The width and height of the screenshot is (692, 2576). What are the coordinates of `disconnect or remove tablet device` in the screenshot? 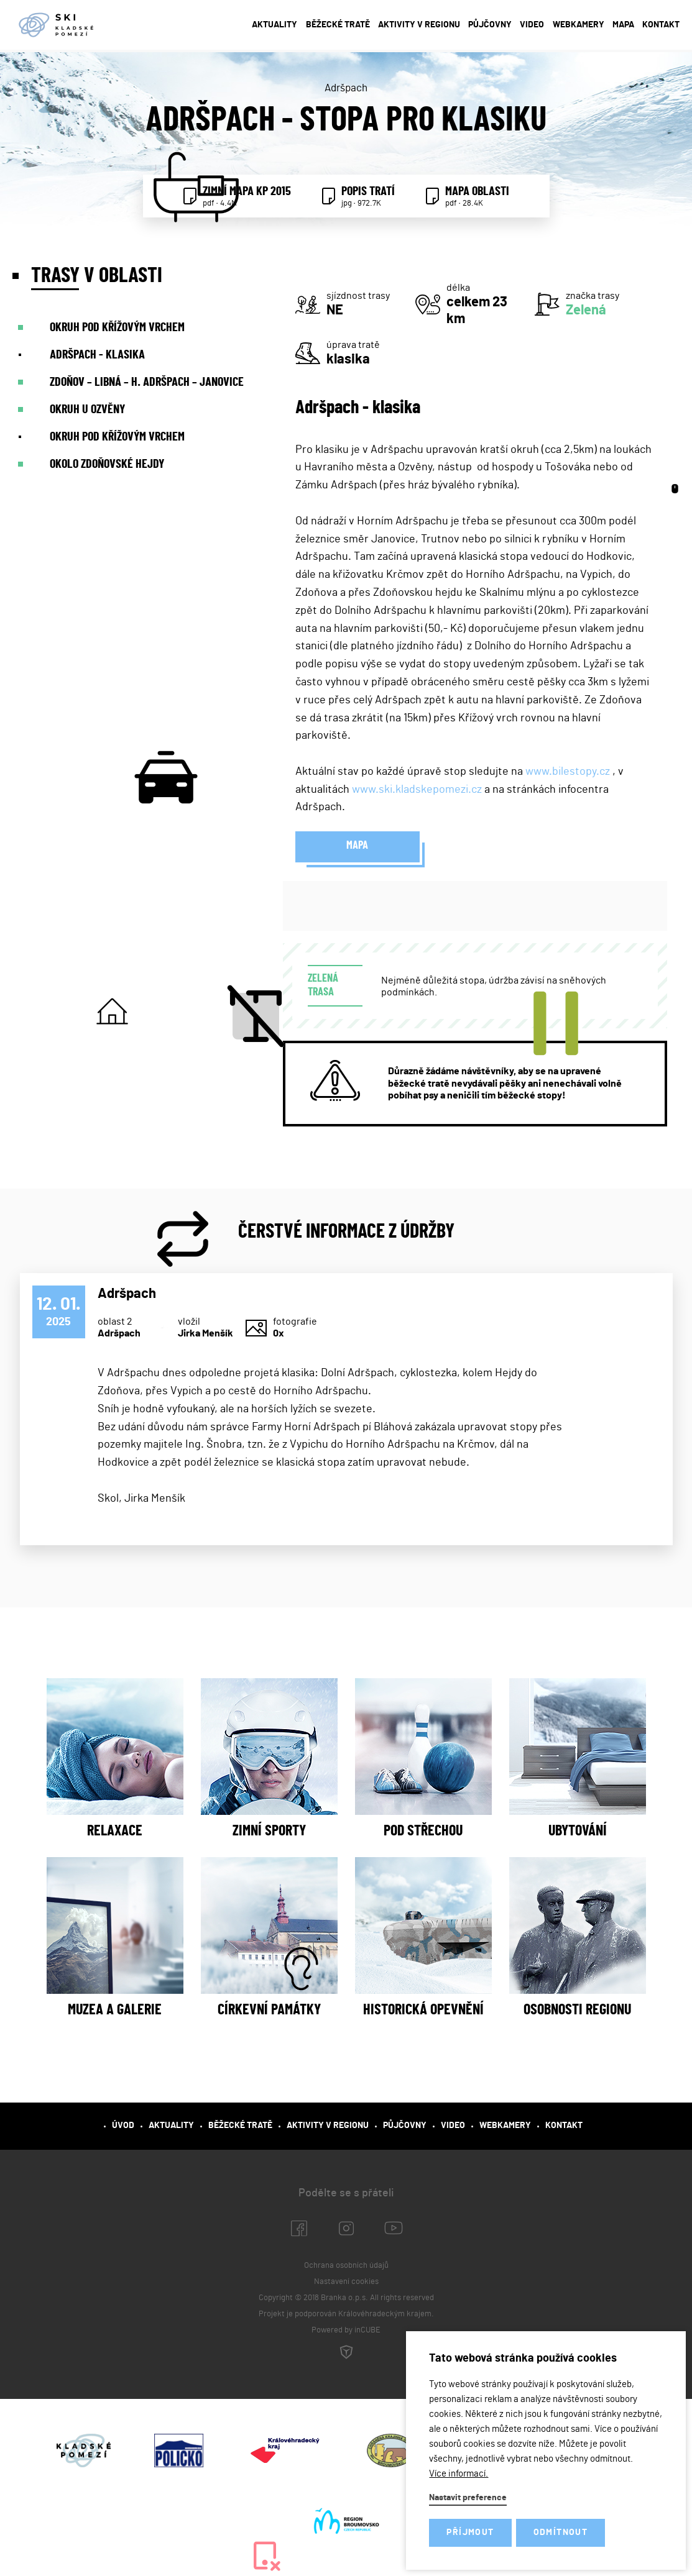 It's located at (265, 2555).